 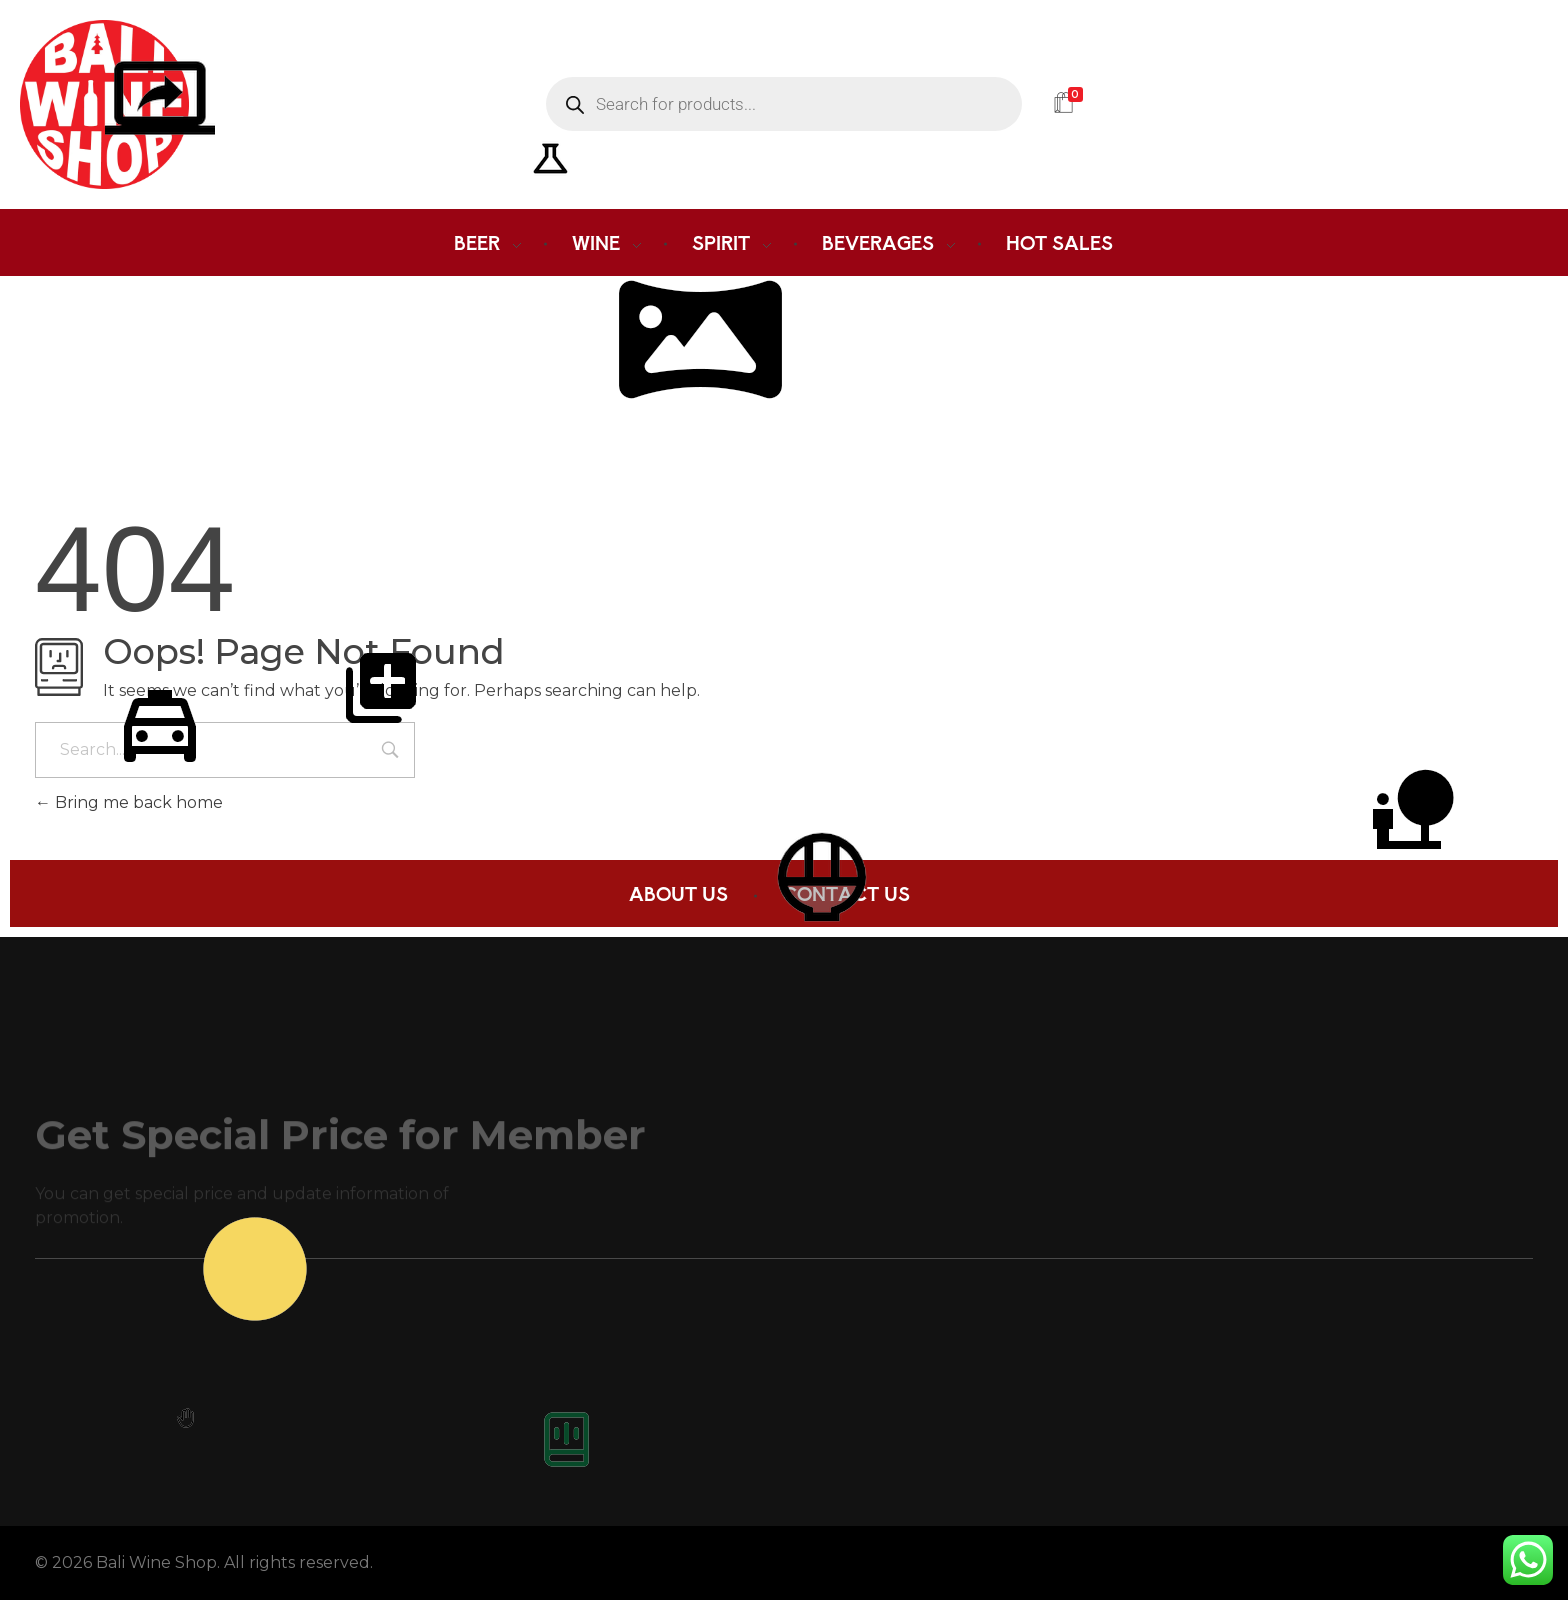 What do you see at coordinates (381, 688) in the screenshot?
I see `add to your library` at bounding box center [381, 688].